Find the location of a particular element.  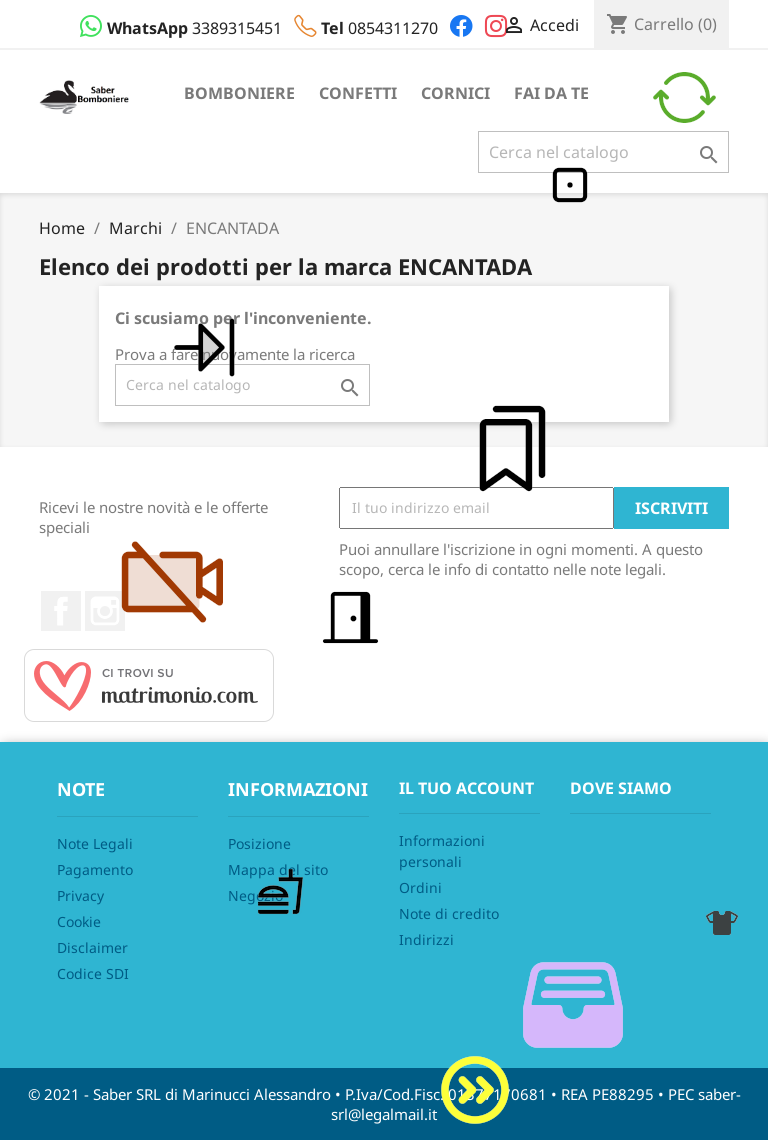

view inbox or received files is located at coordinates (573, 1005).